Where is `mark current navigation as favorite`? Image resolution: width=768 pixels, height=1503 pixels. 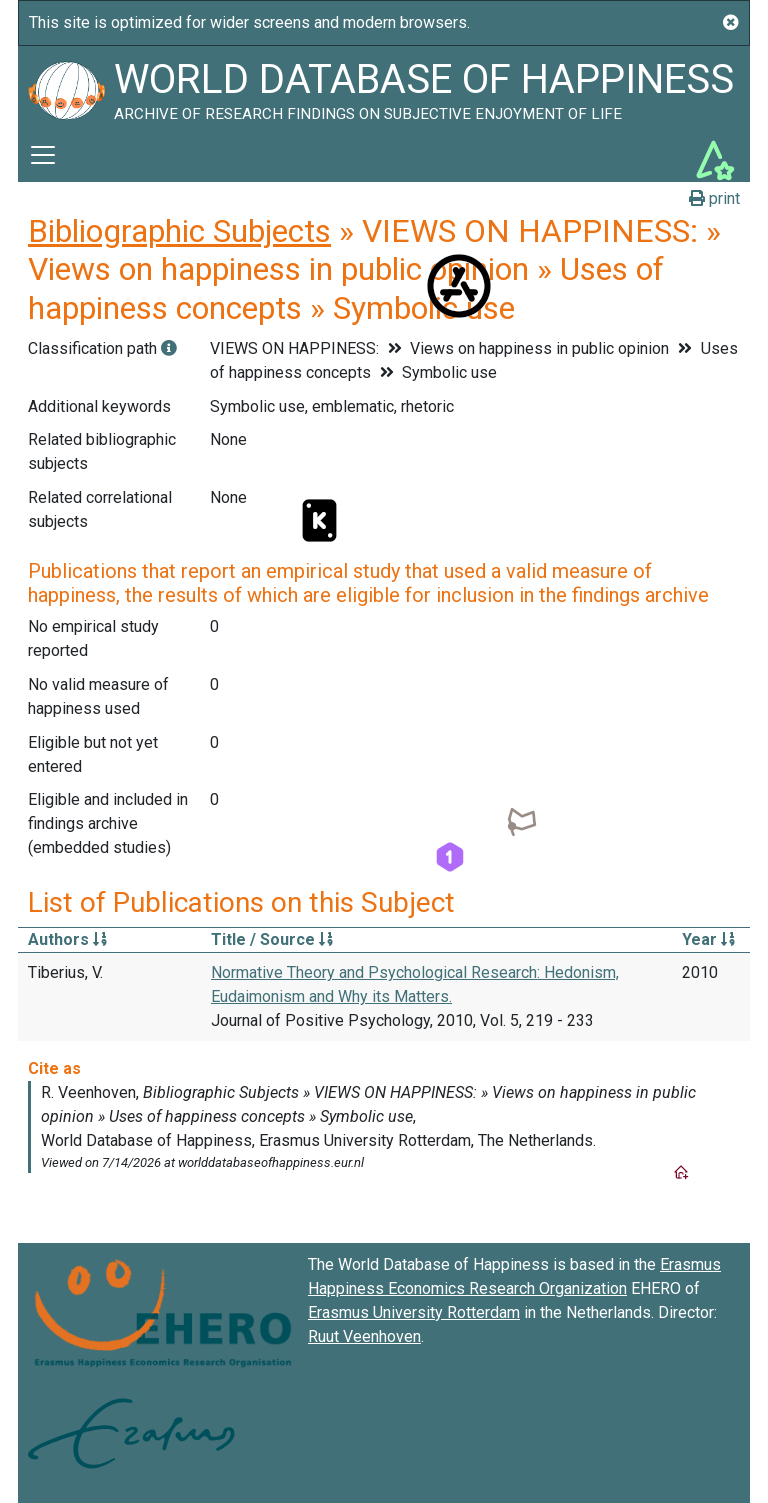 mark current navigation as favorite is located at coordinates (713, 159).